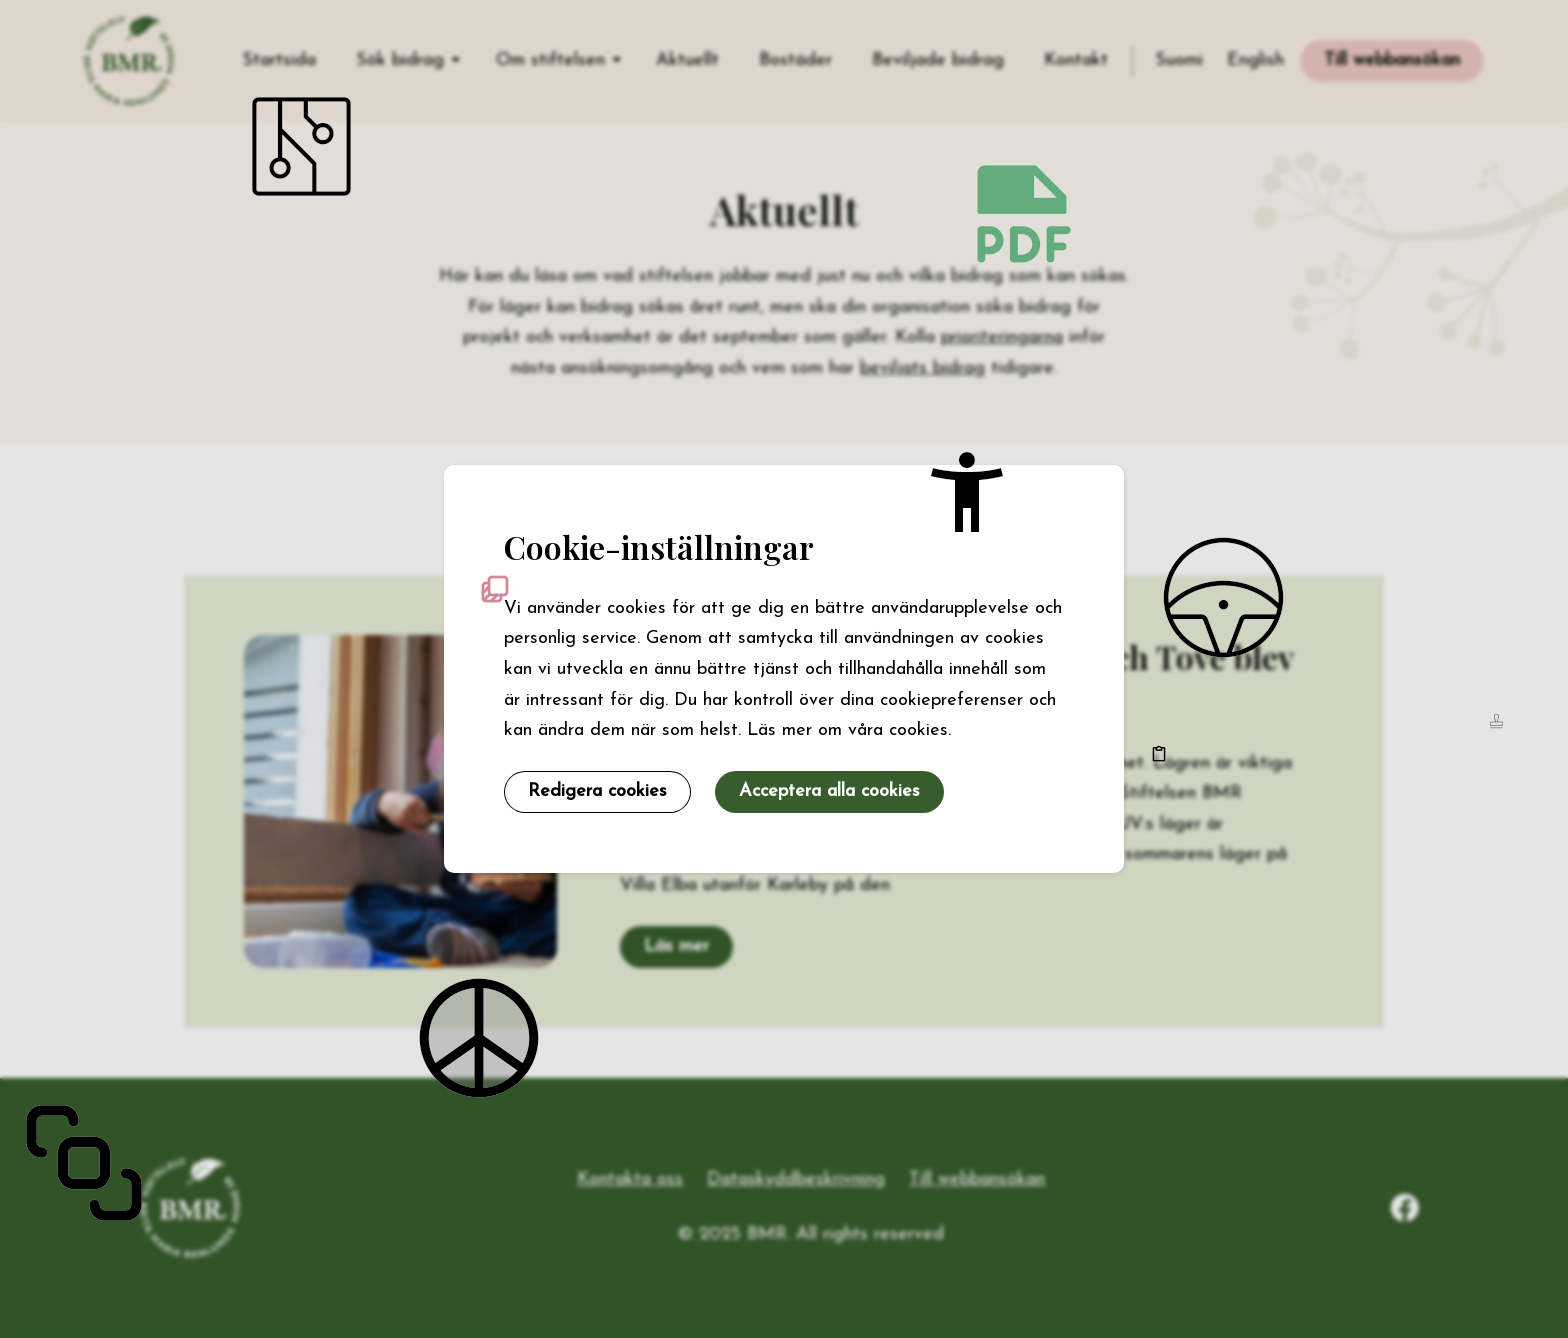 The height and width of the screenshot is (1338, 1568). I want to click on bring selected layer to front, so click(84, 1163).